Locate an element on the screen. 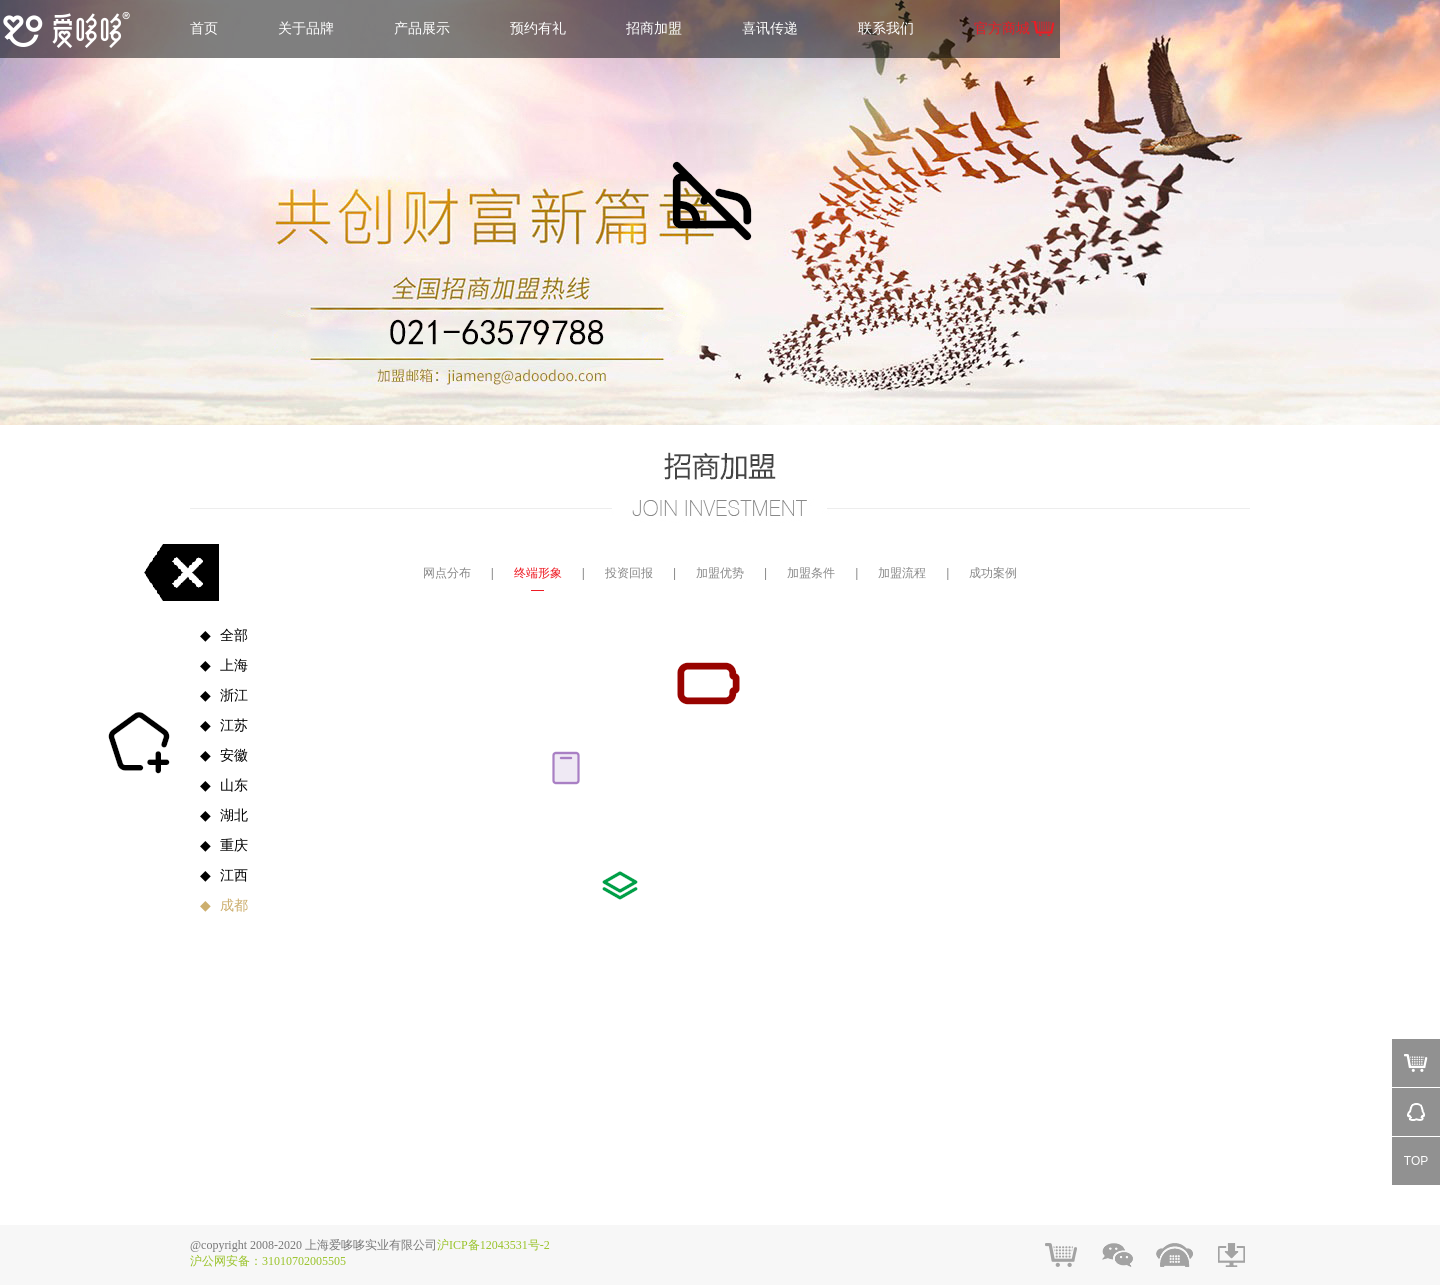 The height and width of the screenshot is (1285, 1440). indicates current battery level is located at coordinates (708, 683).